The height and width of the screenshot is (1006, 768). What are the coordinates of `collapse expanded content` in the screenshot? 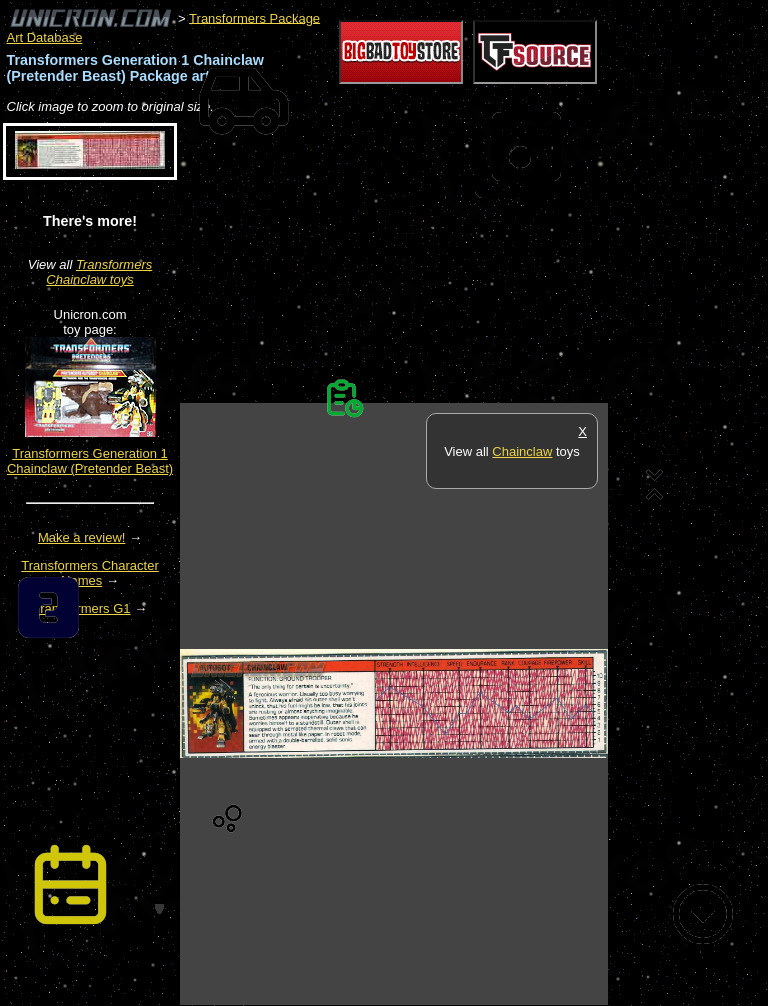 It's located at (654, 484).